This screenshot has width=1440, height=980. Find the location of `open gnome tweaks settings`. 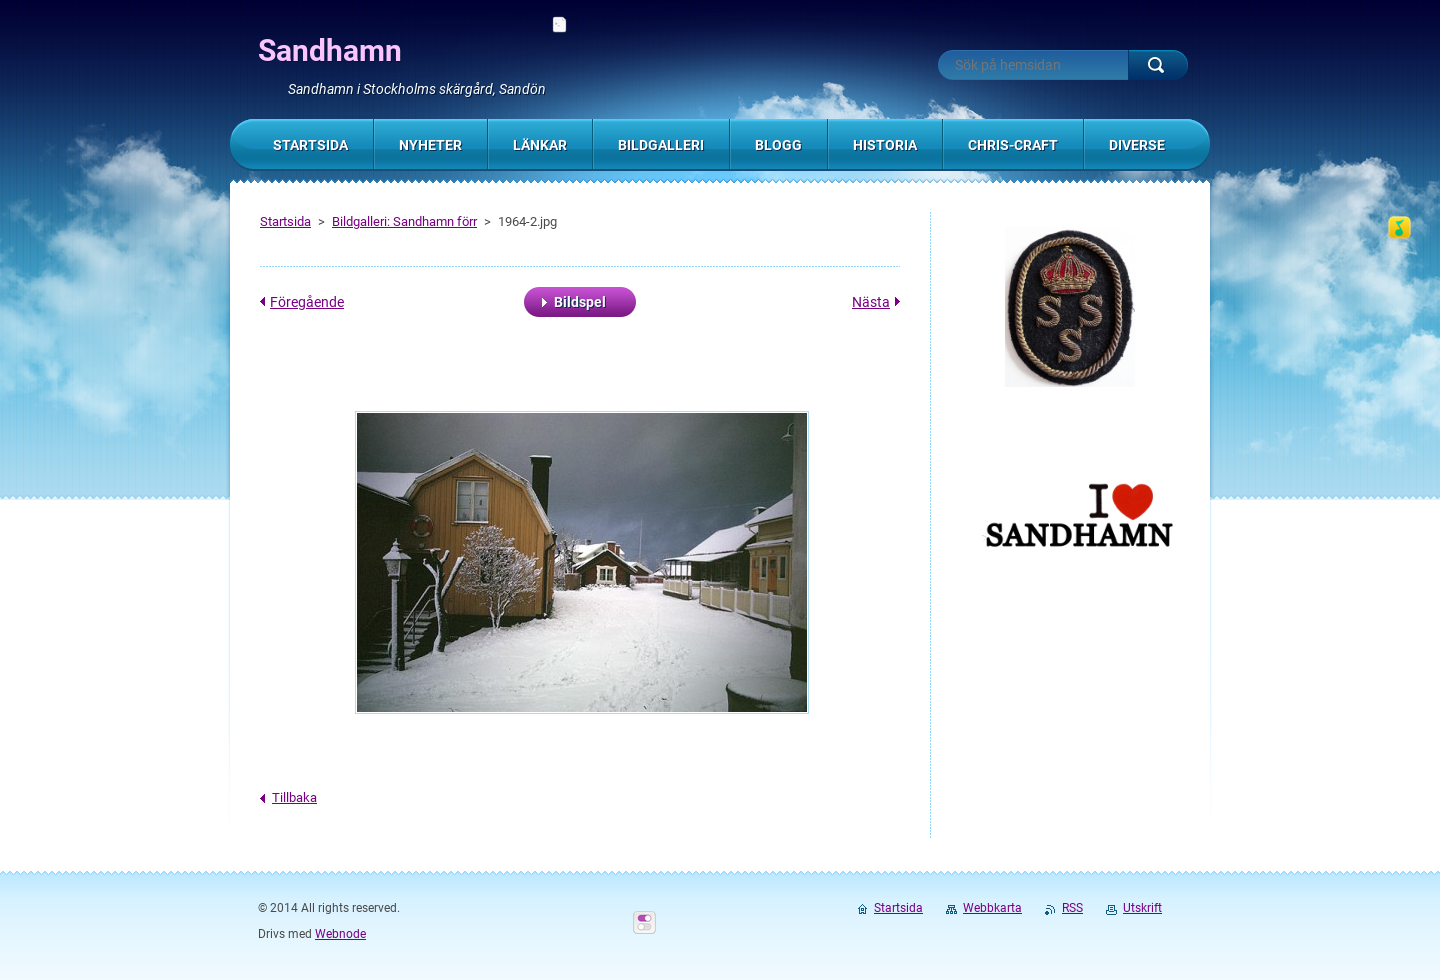

open gnome tweaks settings is located at coordinates (644, 922).